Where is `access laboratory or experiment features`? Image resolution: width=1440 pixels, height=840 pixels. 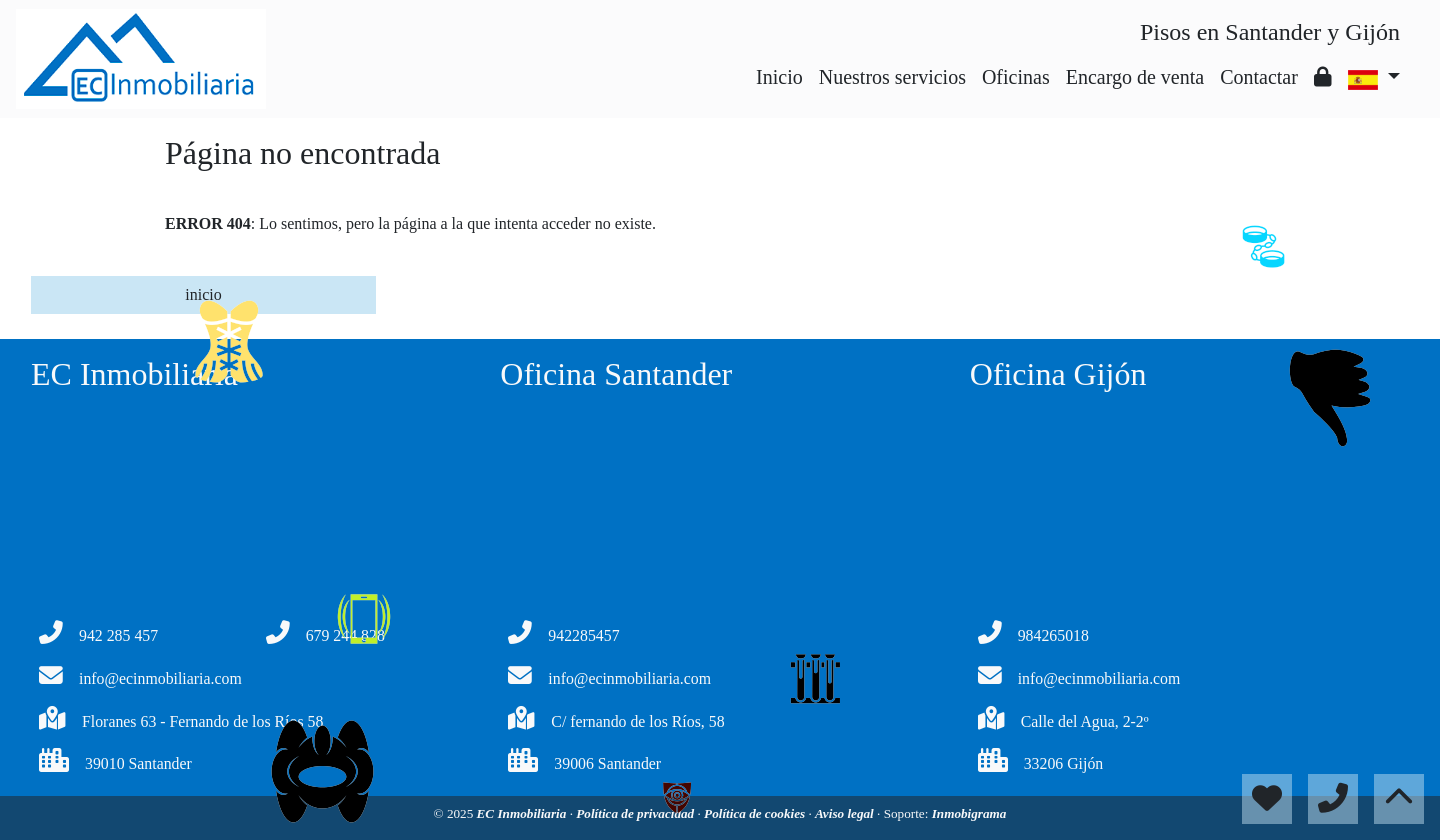
access laboratory or experiment features is located at coordinates (815, 678).